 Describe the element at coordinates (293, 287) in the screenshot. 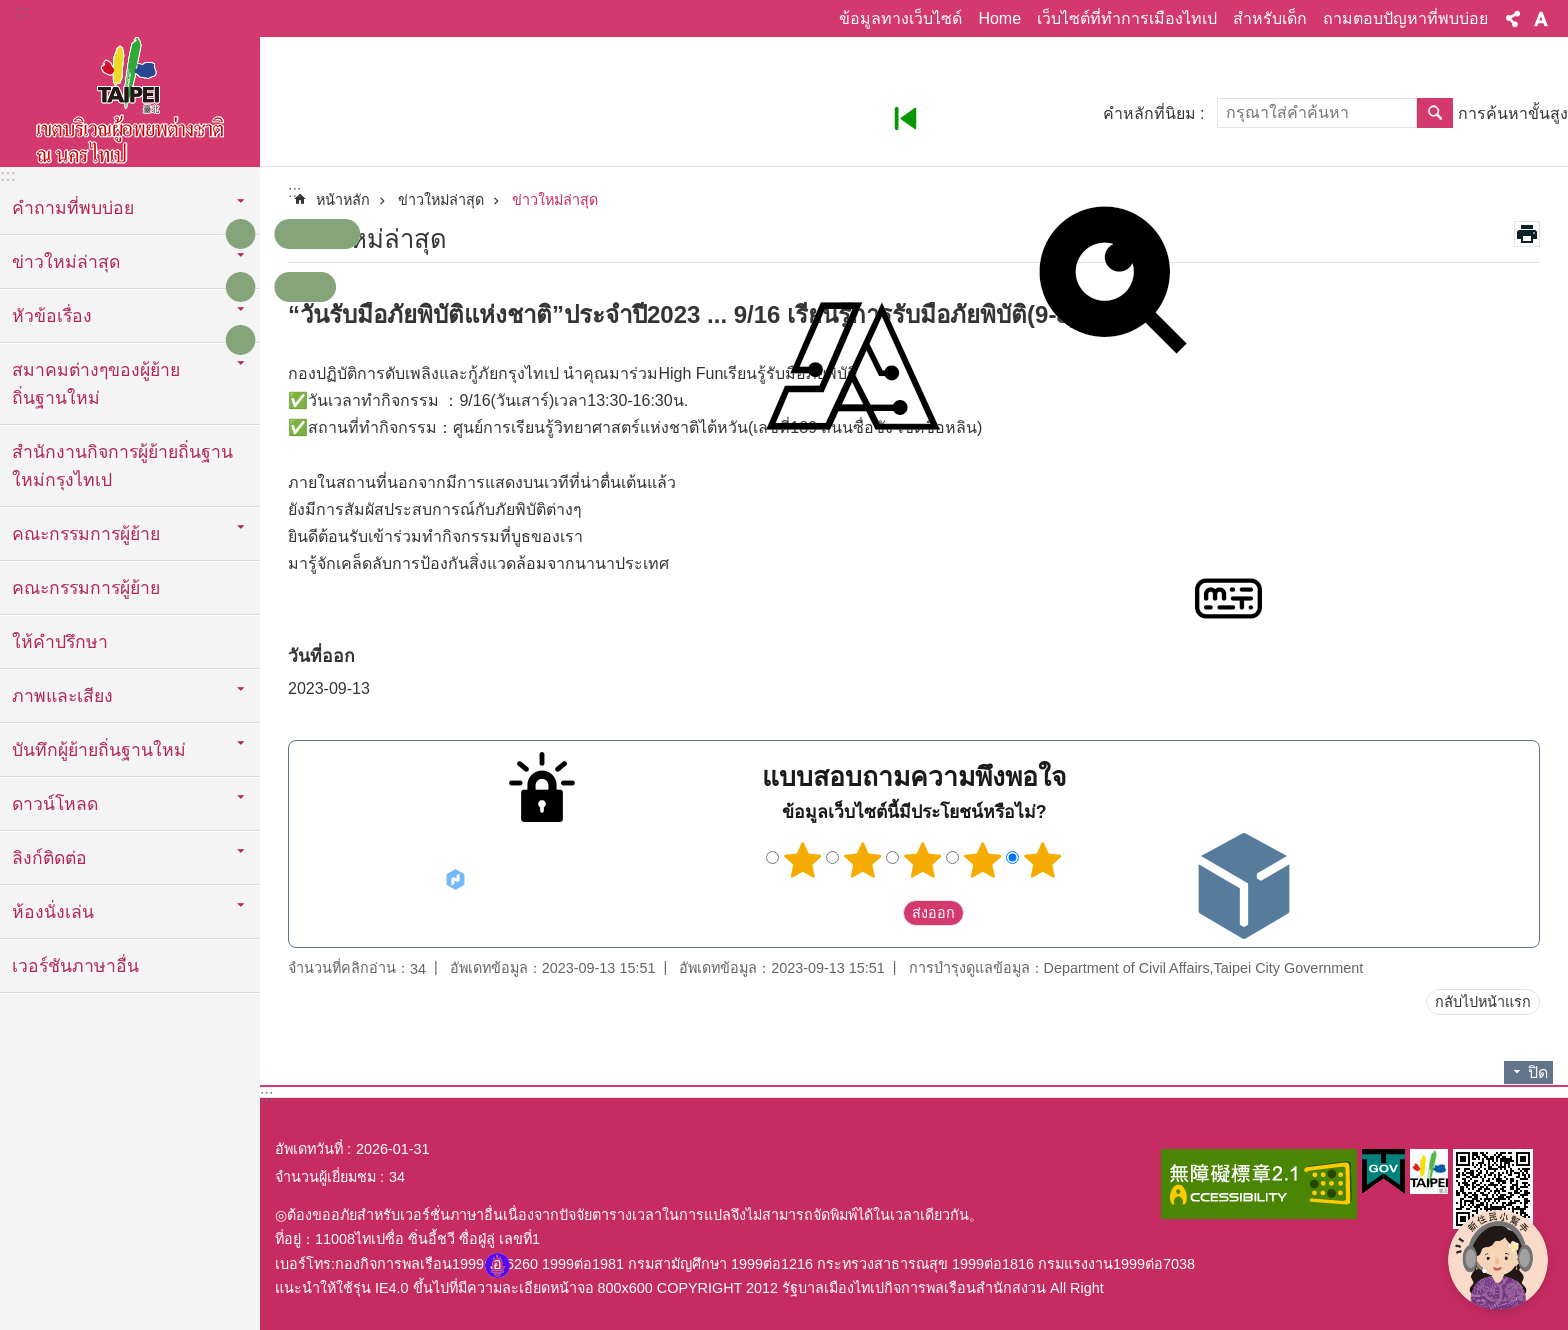

I see `codefactor code review service logo` at that location.